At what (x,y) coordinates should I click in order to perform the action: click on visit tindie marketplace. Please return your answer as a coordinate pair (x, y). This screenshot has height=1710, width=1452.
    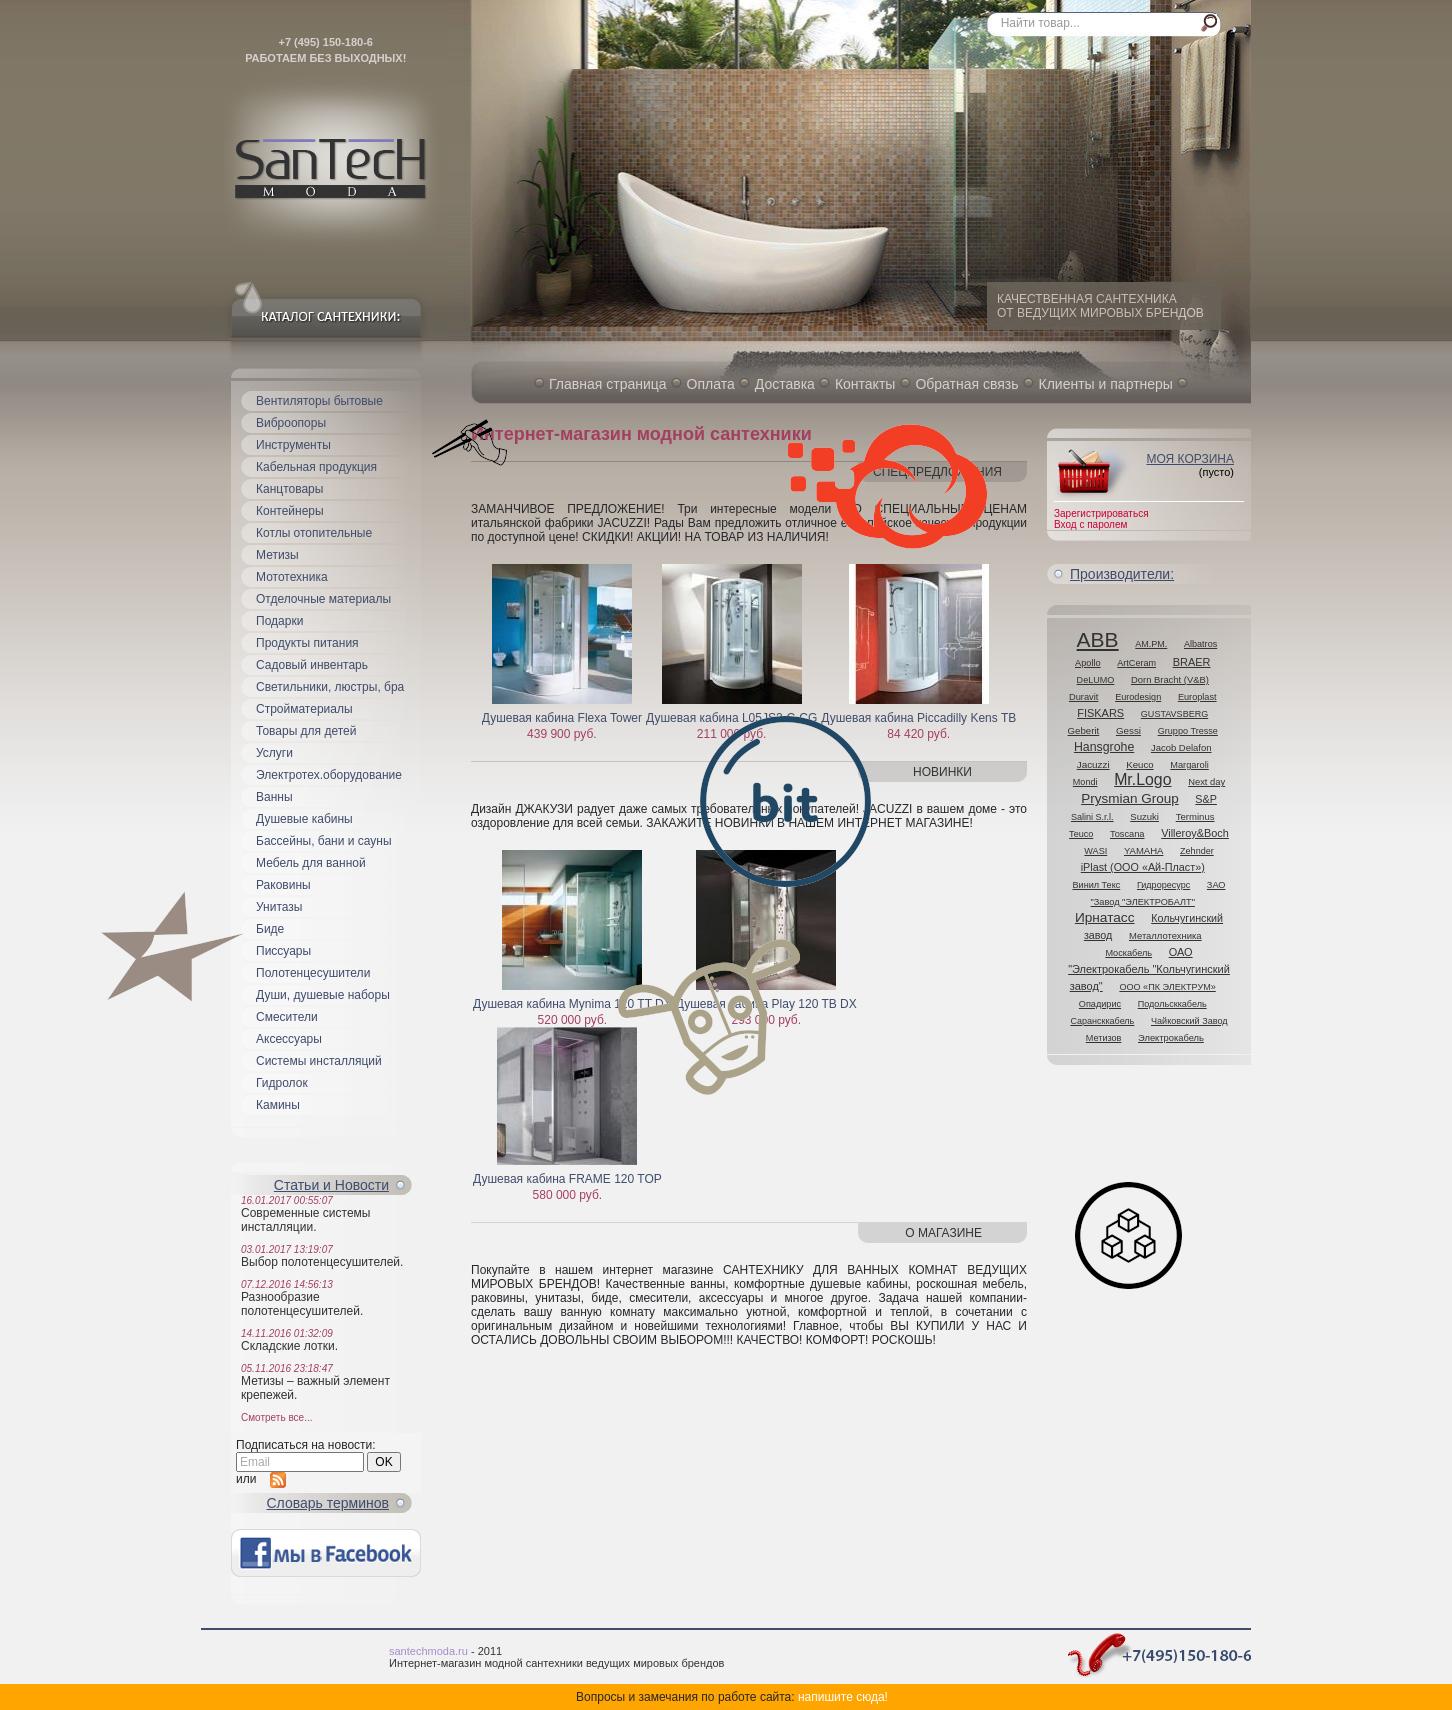
    Looking at the image, I should click on (709, 1017).